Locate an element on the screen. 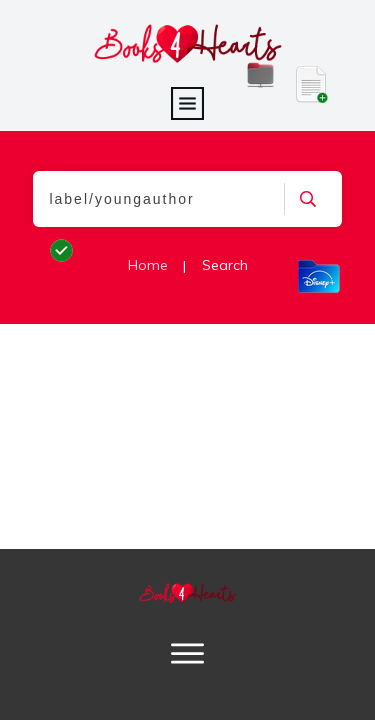 The image size is (375, 720). open disney+ media folder is located at coordinates (318, 277).